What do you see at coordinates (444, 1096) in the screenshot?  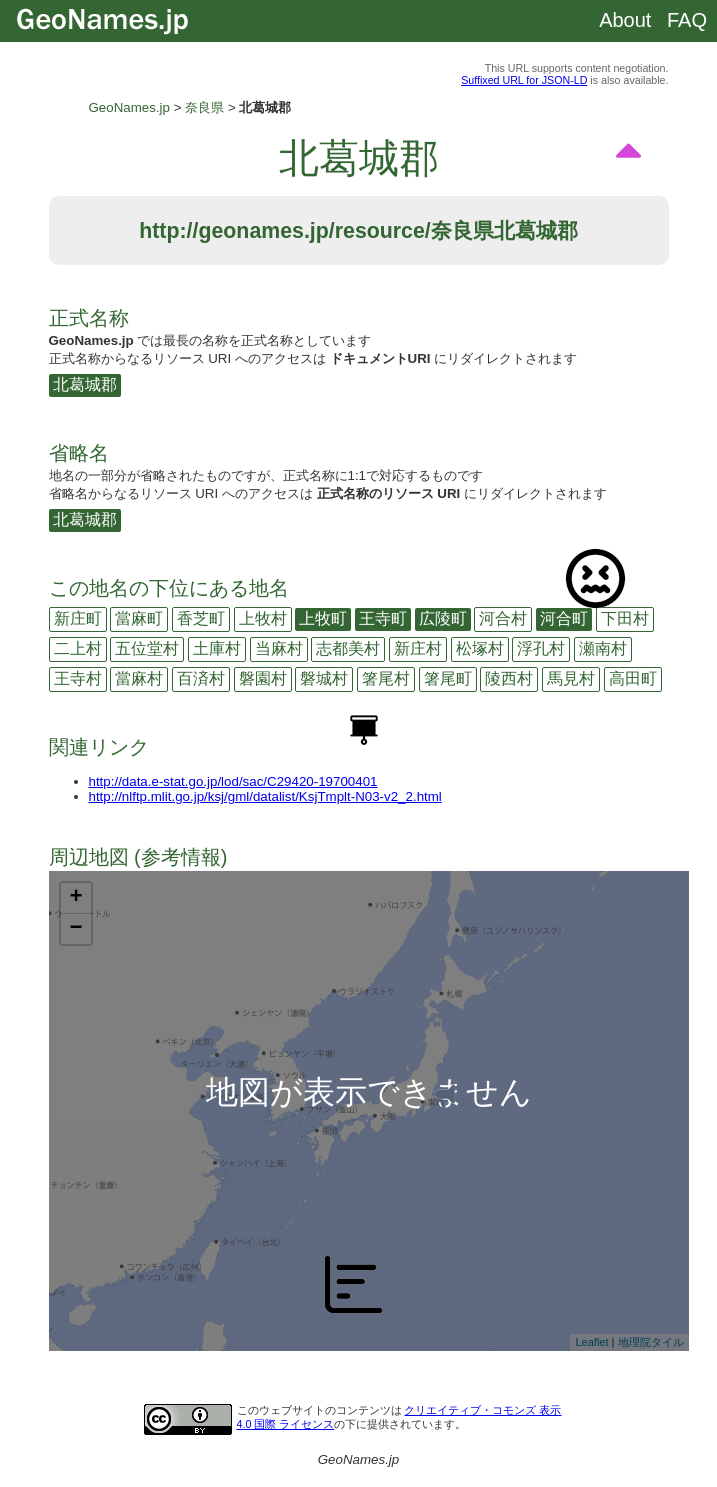 I see `make an announcement or broadcast` at bounding box center [444, 1096].